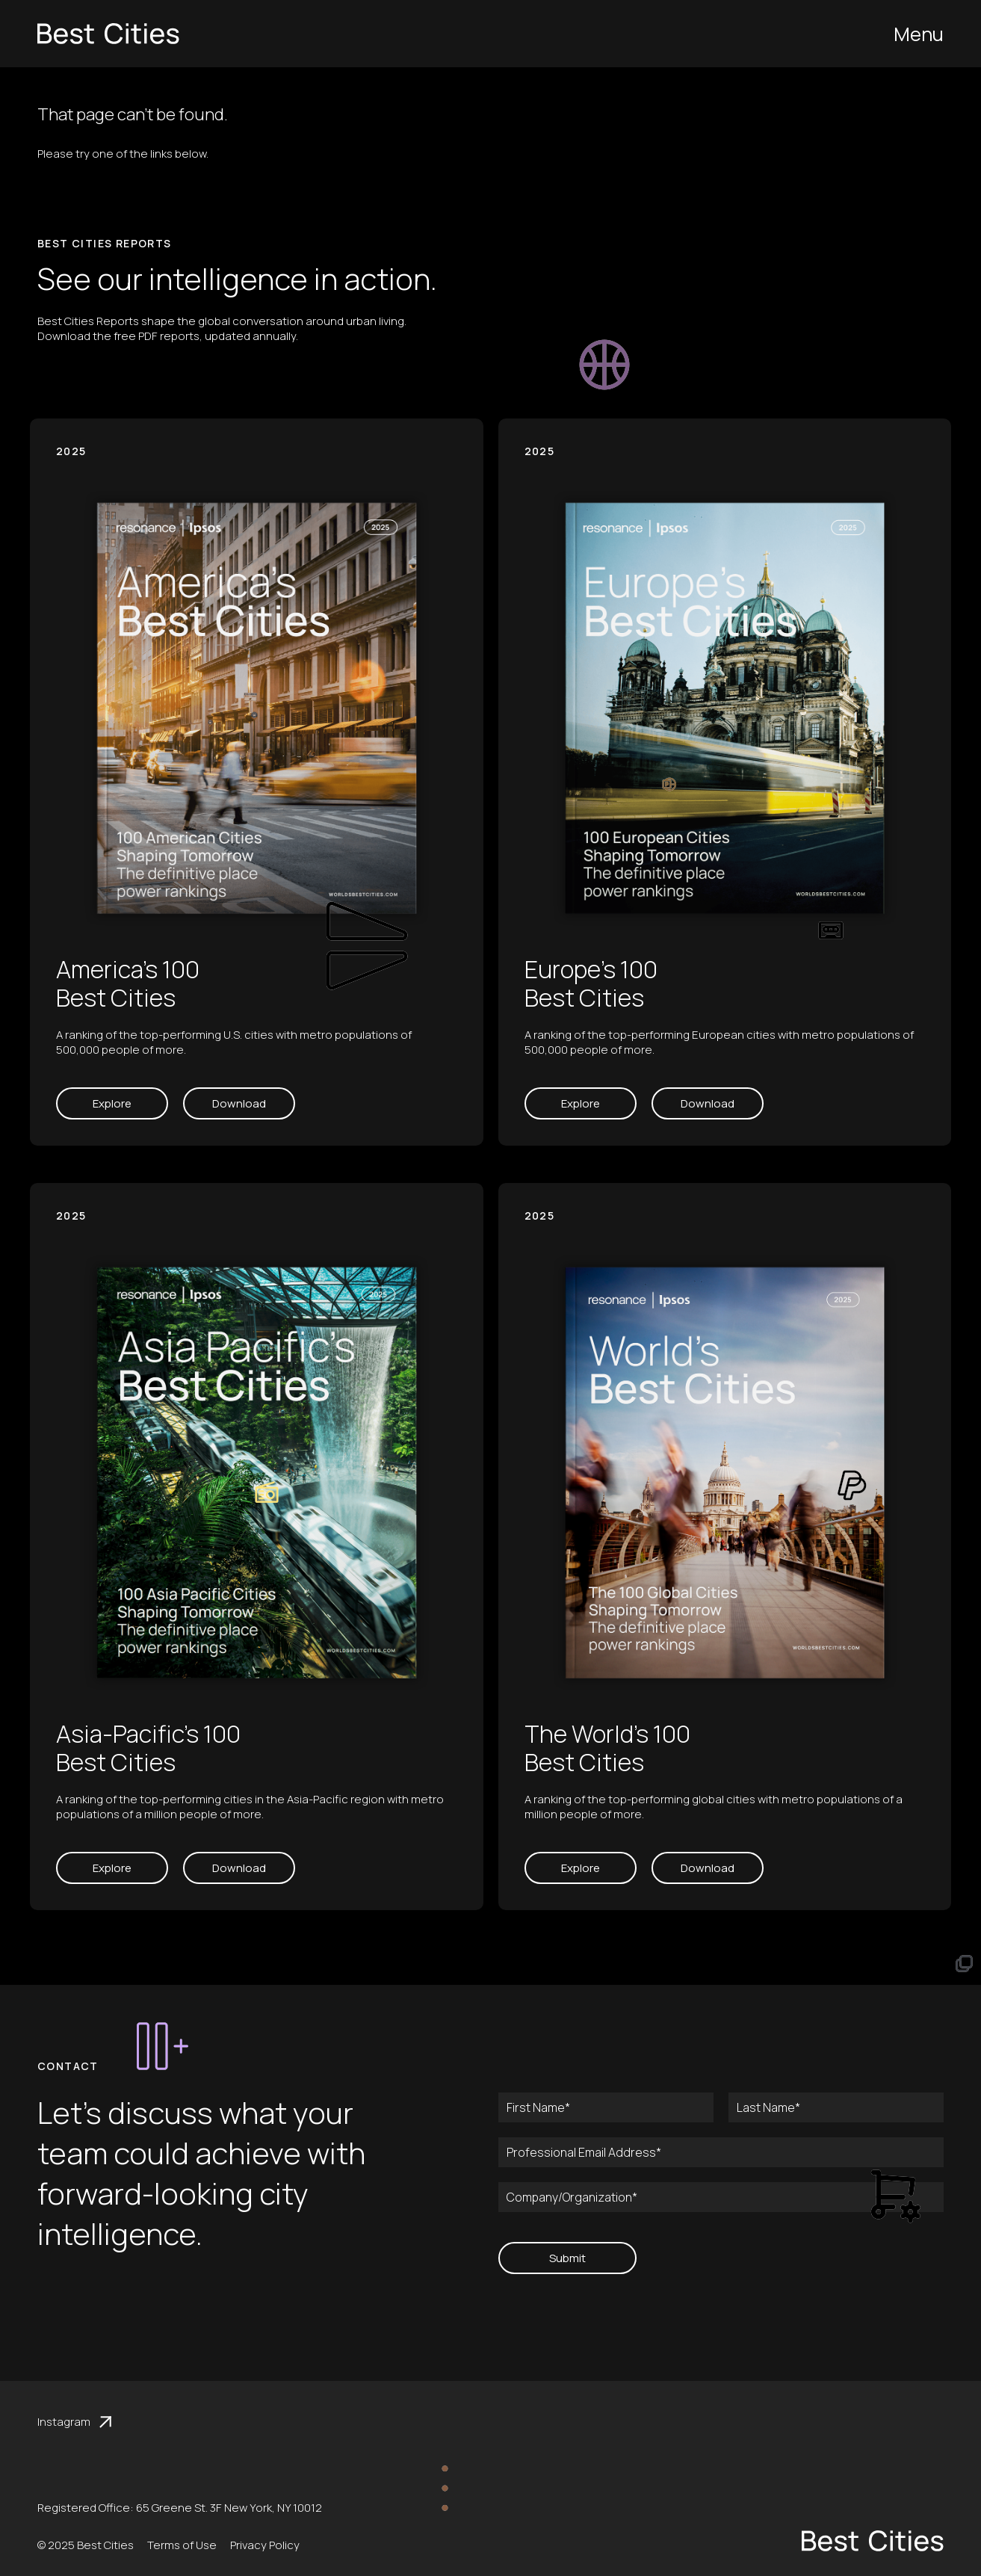  What do you see at coordinates (851, 1485) in the screenshot?
I see `pay with PayPal` at bounding box center [851, 1485].